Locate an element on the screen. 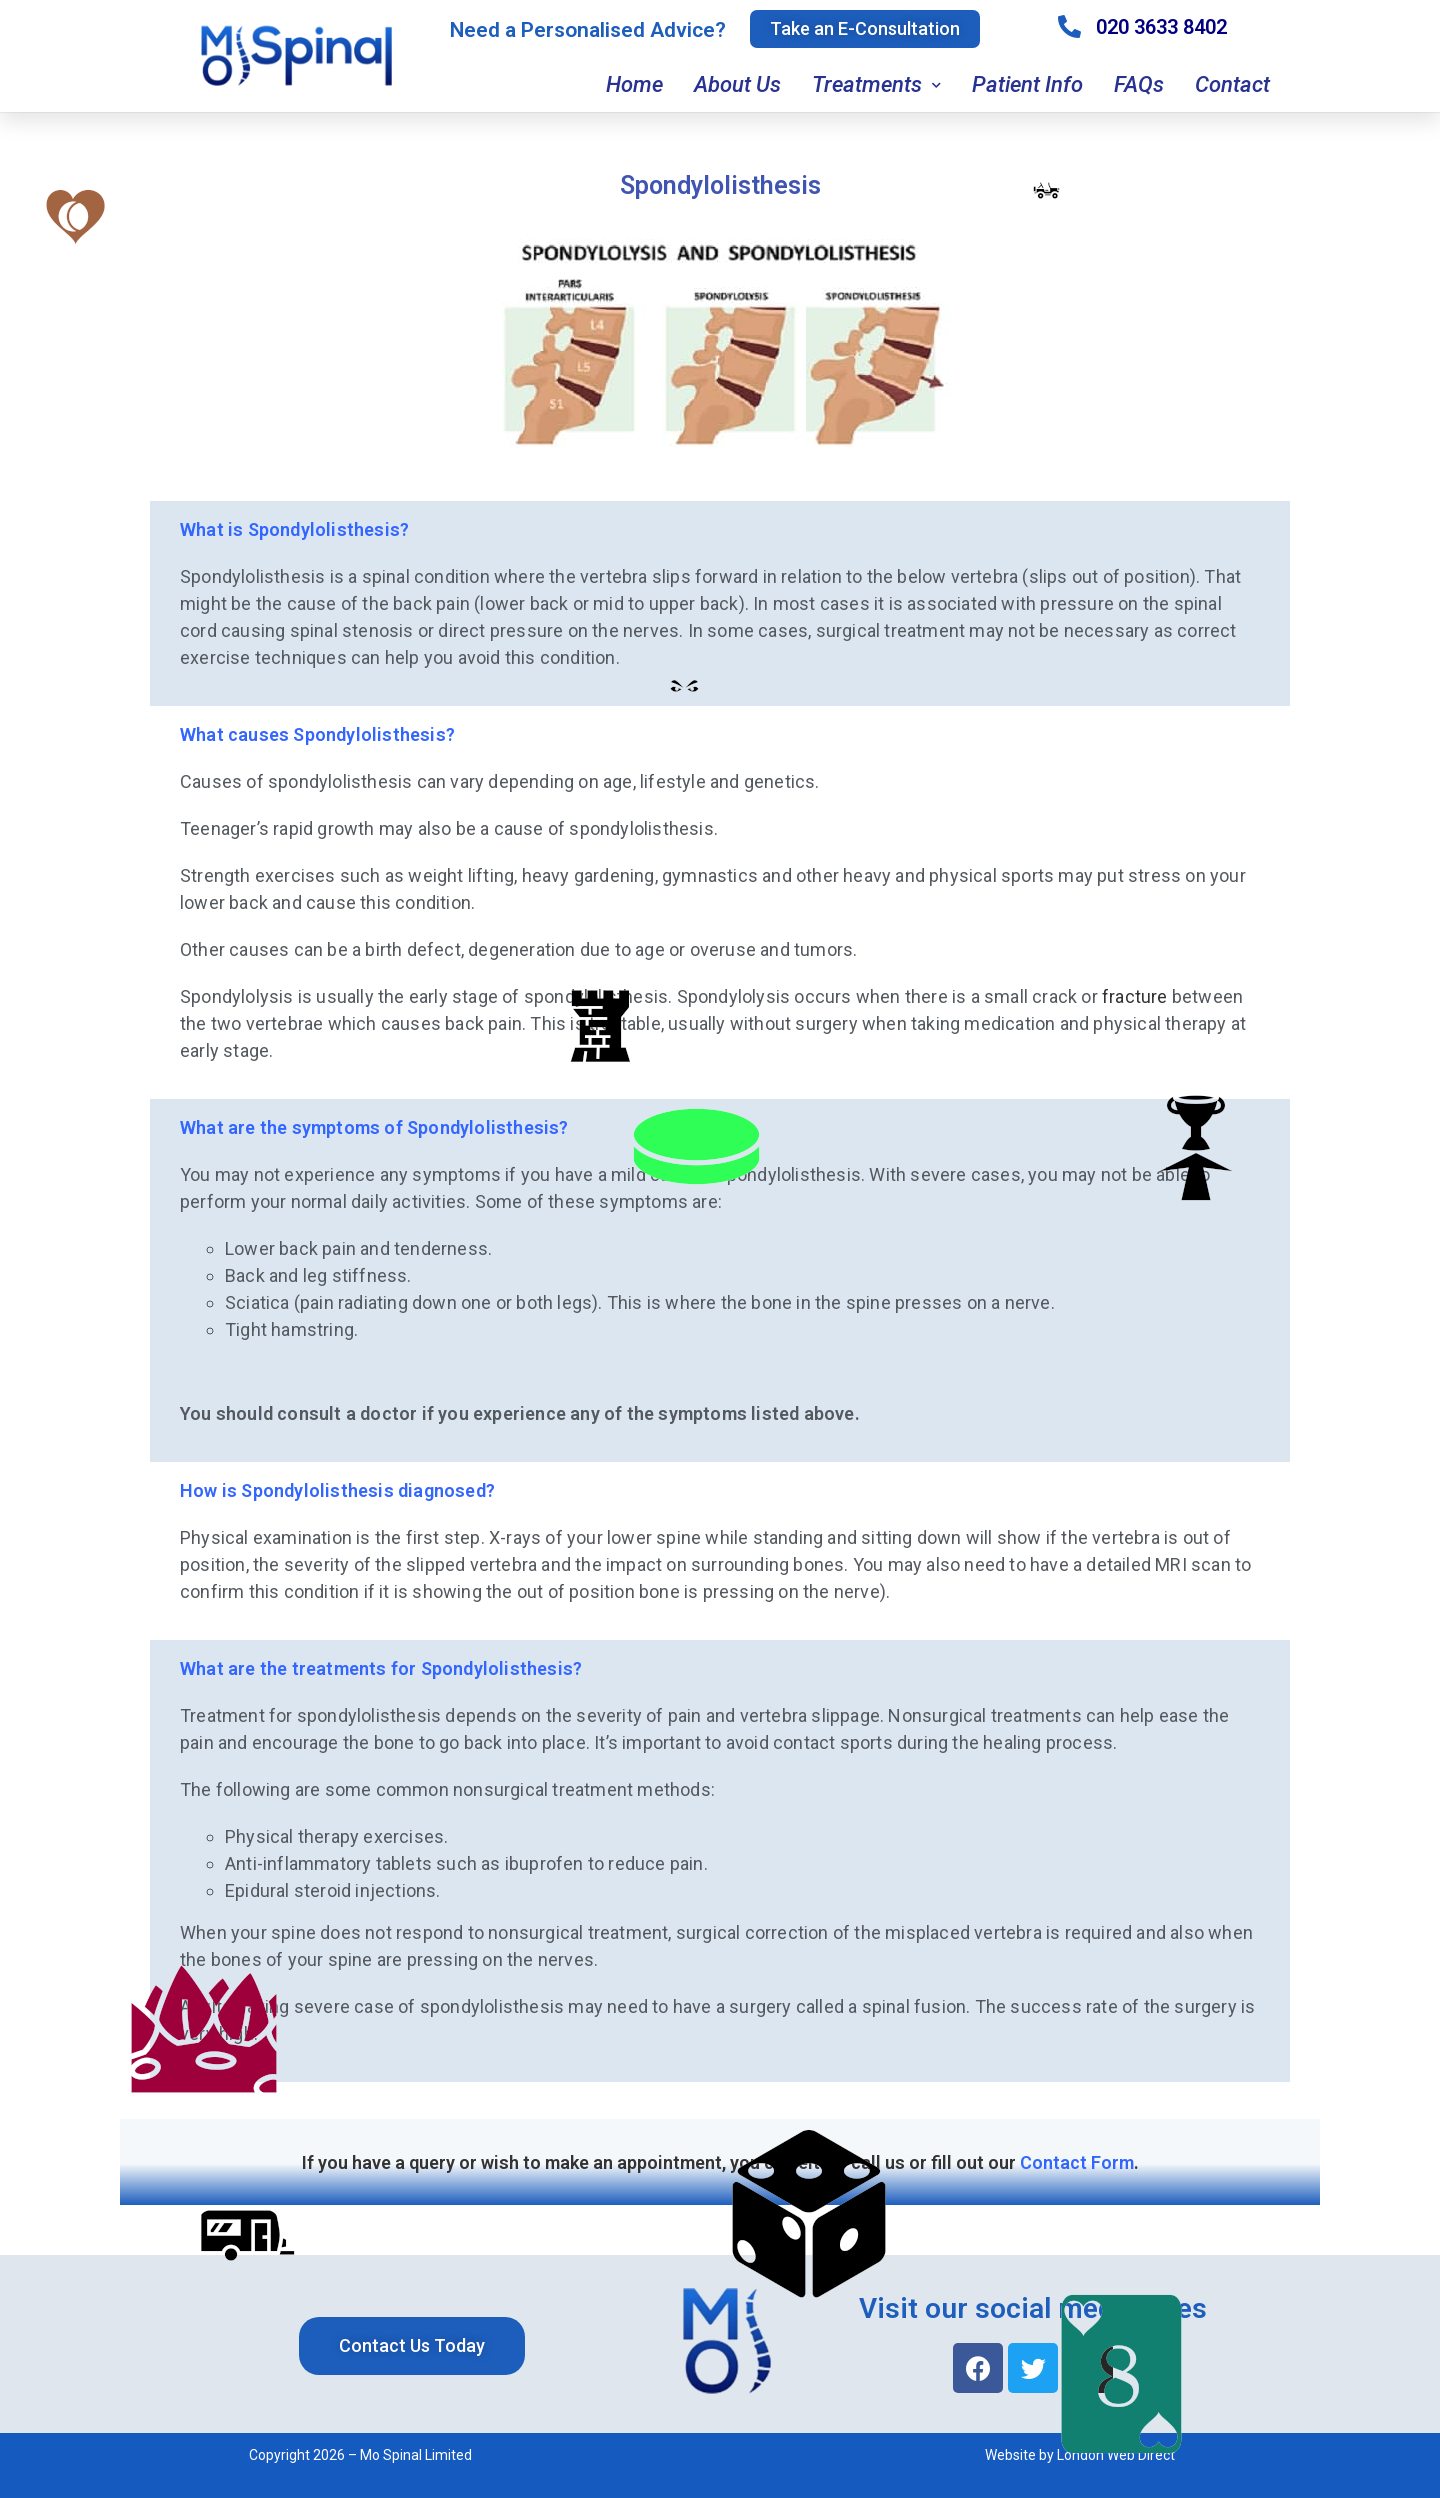 The height and width of the screenshot is (2498, 1440). view achievement goals is located at coordinates (1196, 1148).